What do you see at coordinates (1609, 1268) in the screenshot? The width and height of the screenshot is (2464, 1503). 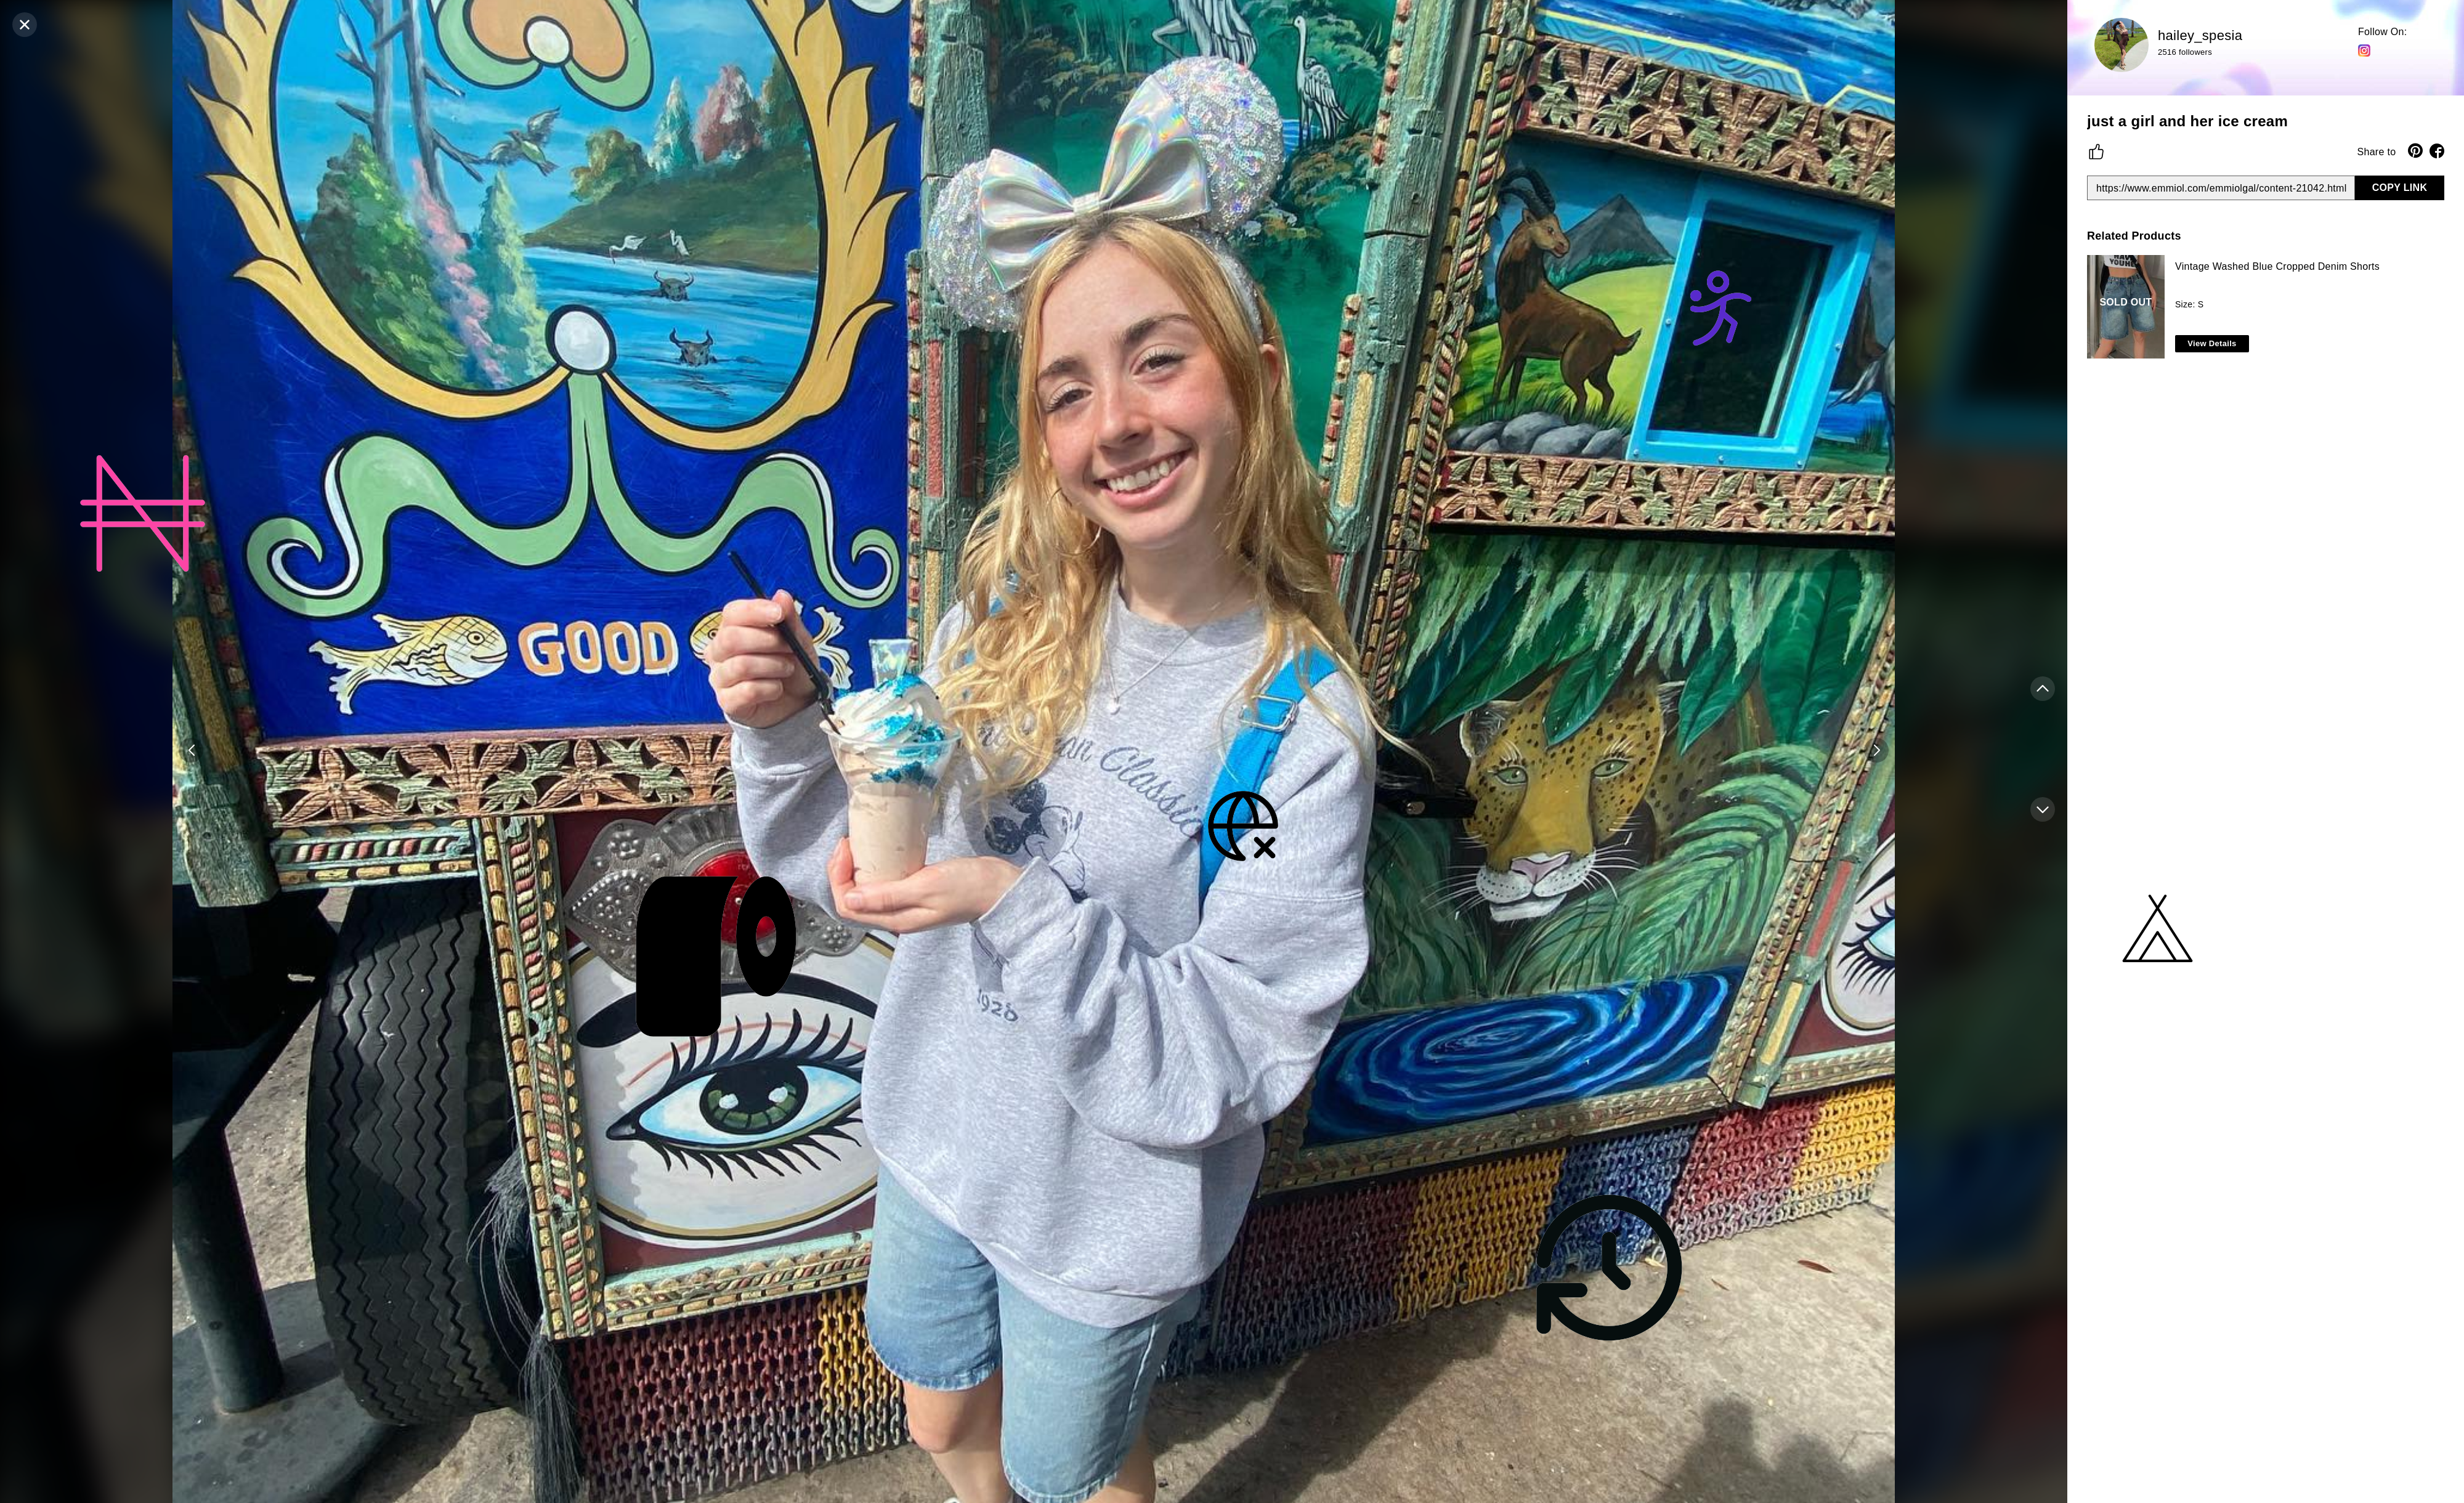 I see `view activity history` at bounding box center [1609, 1268].